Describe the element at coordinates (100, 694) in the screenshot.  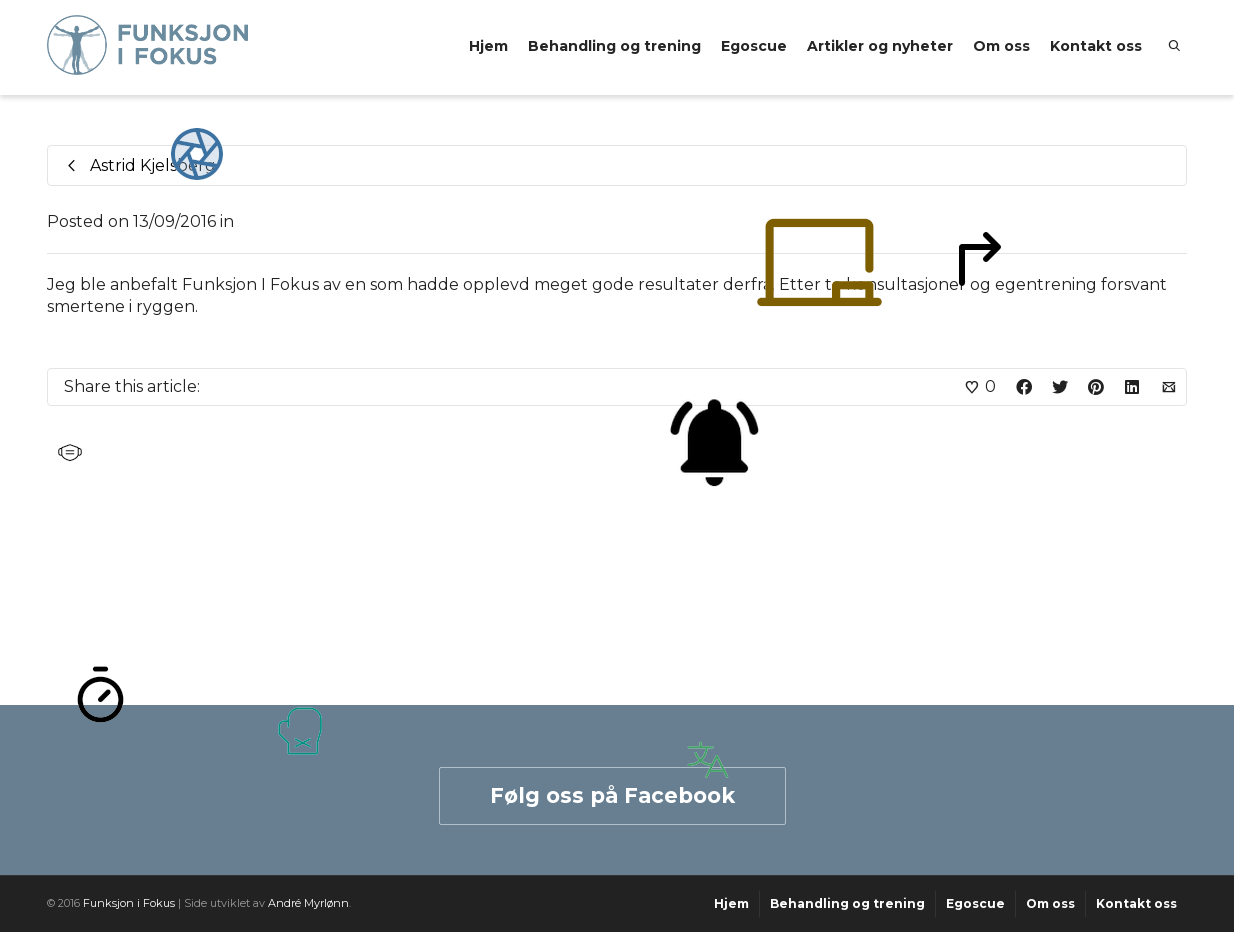
I see `start or set a timer` at that location.